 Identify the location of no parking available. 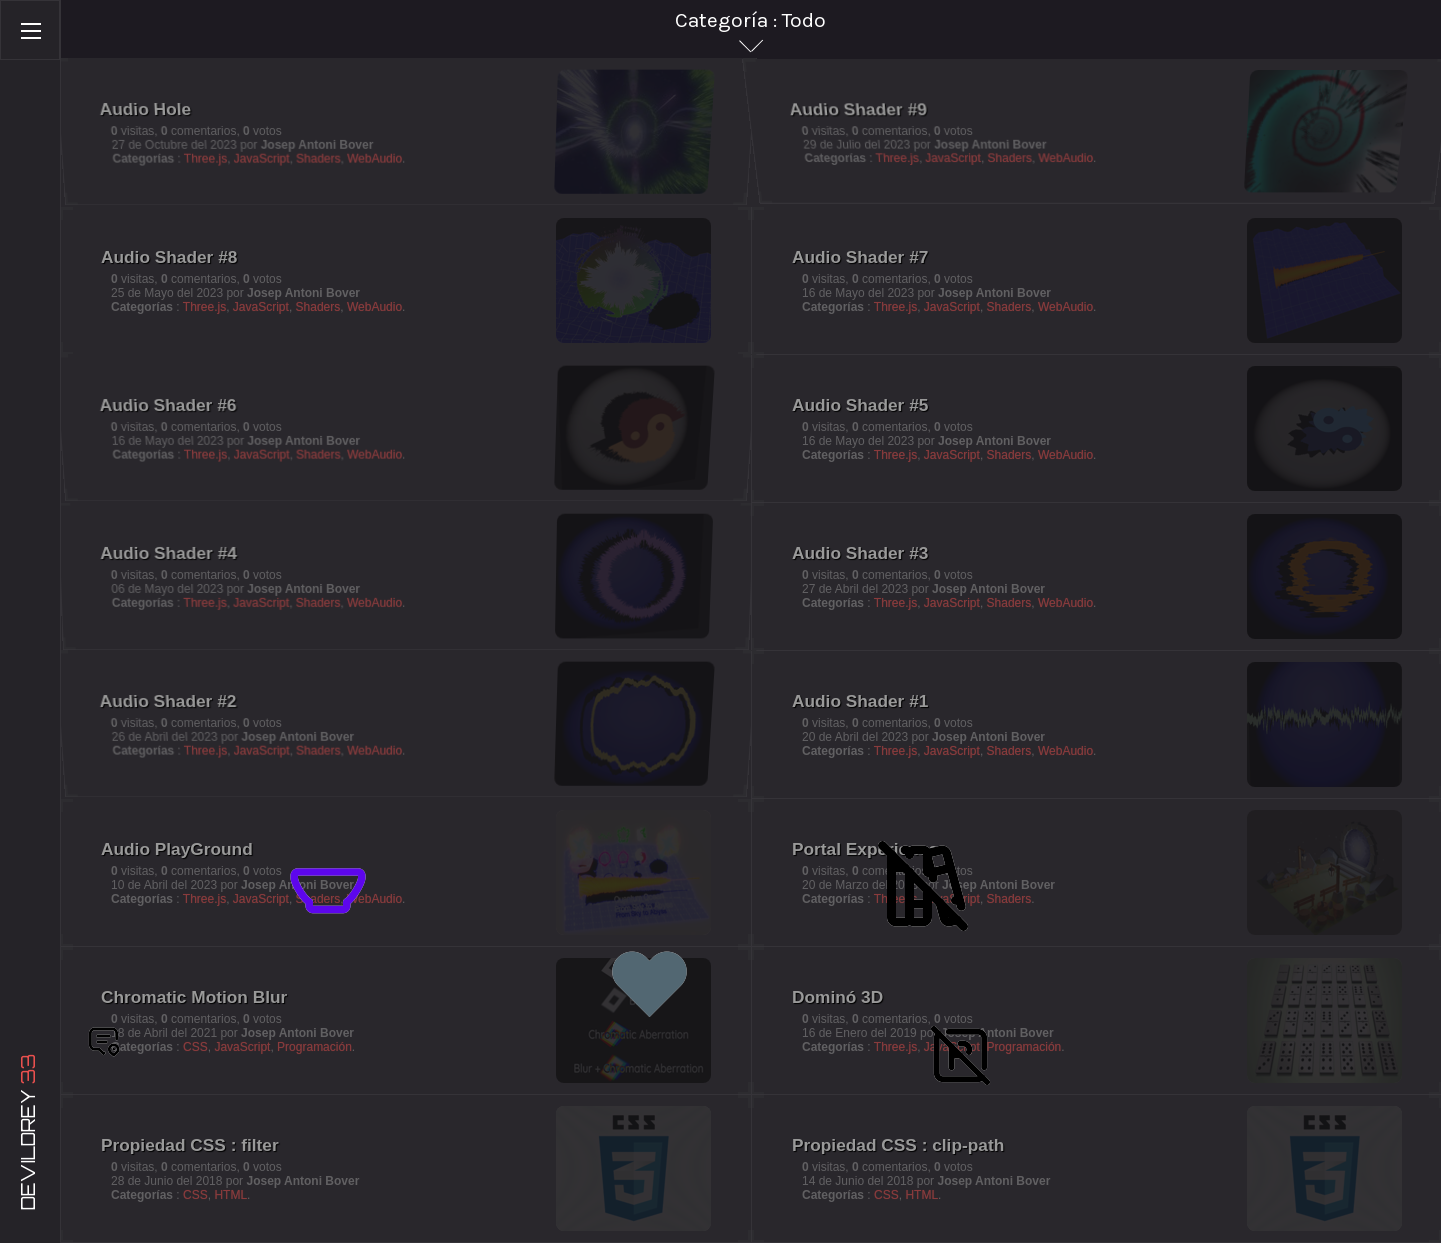
(960, 1055).